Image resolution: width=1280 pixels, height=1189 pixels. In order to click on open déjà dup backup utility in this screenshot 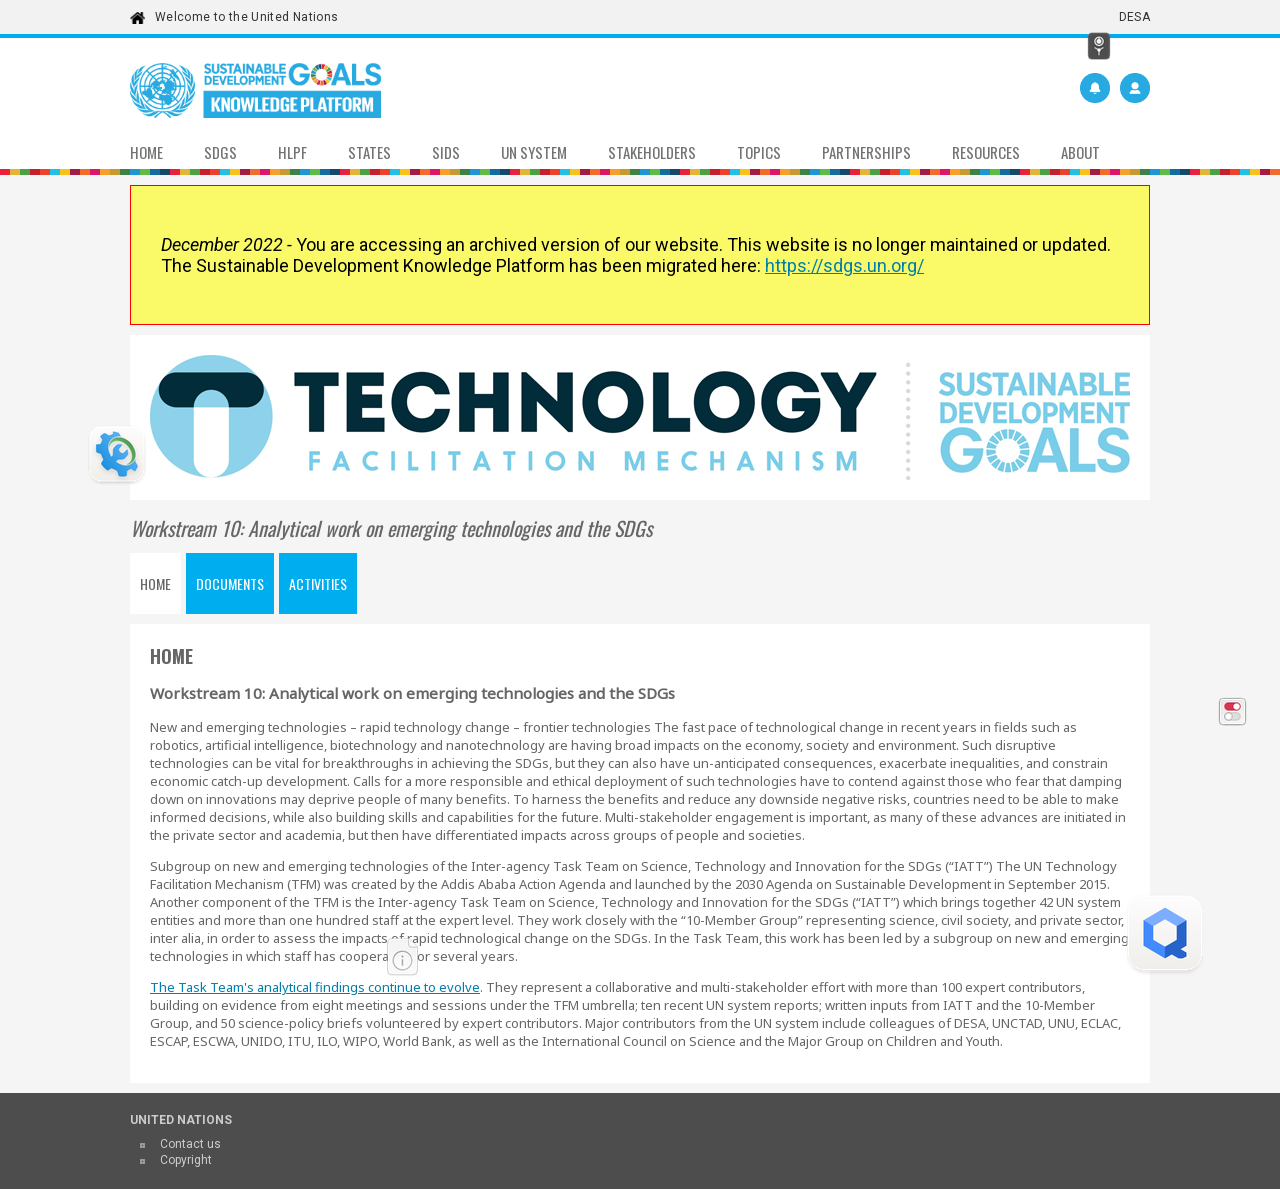, I will do `click(1099, 46)`.